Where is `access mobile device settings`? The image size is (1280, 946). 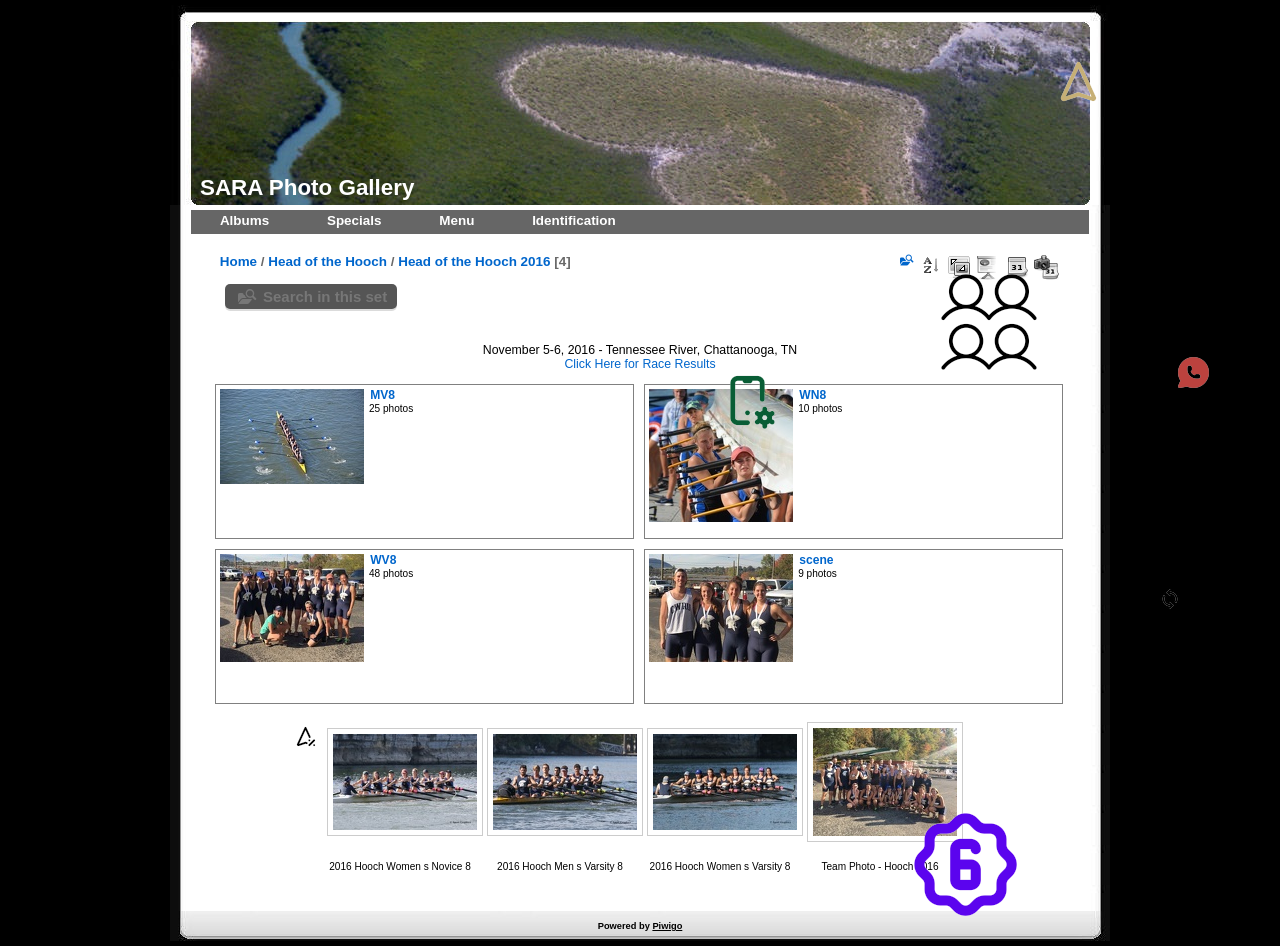
access mobile device settings is located at coordinates (747, 400).